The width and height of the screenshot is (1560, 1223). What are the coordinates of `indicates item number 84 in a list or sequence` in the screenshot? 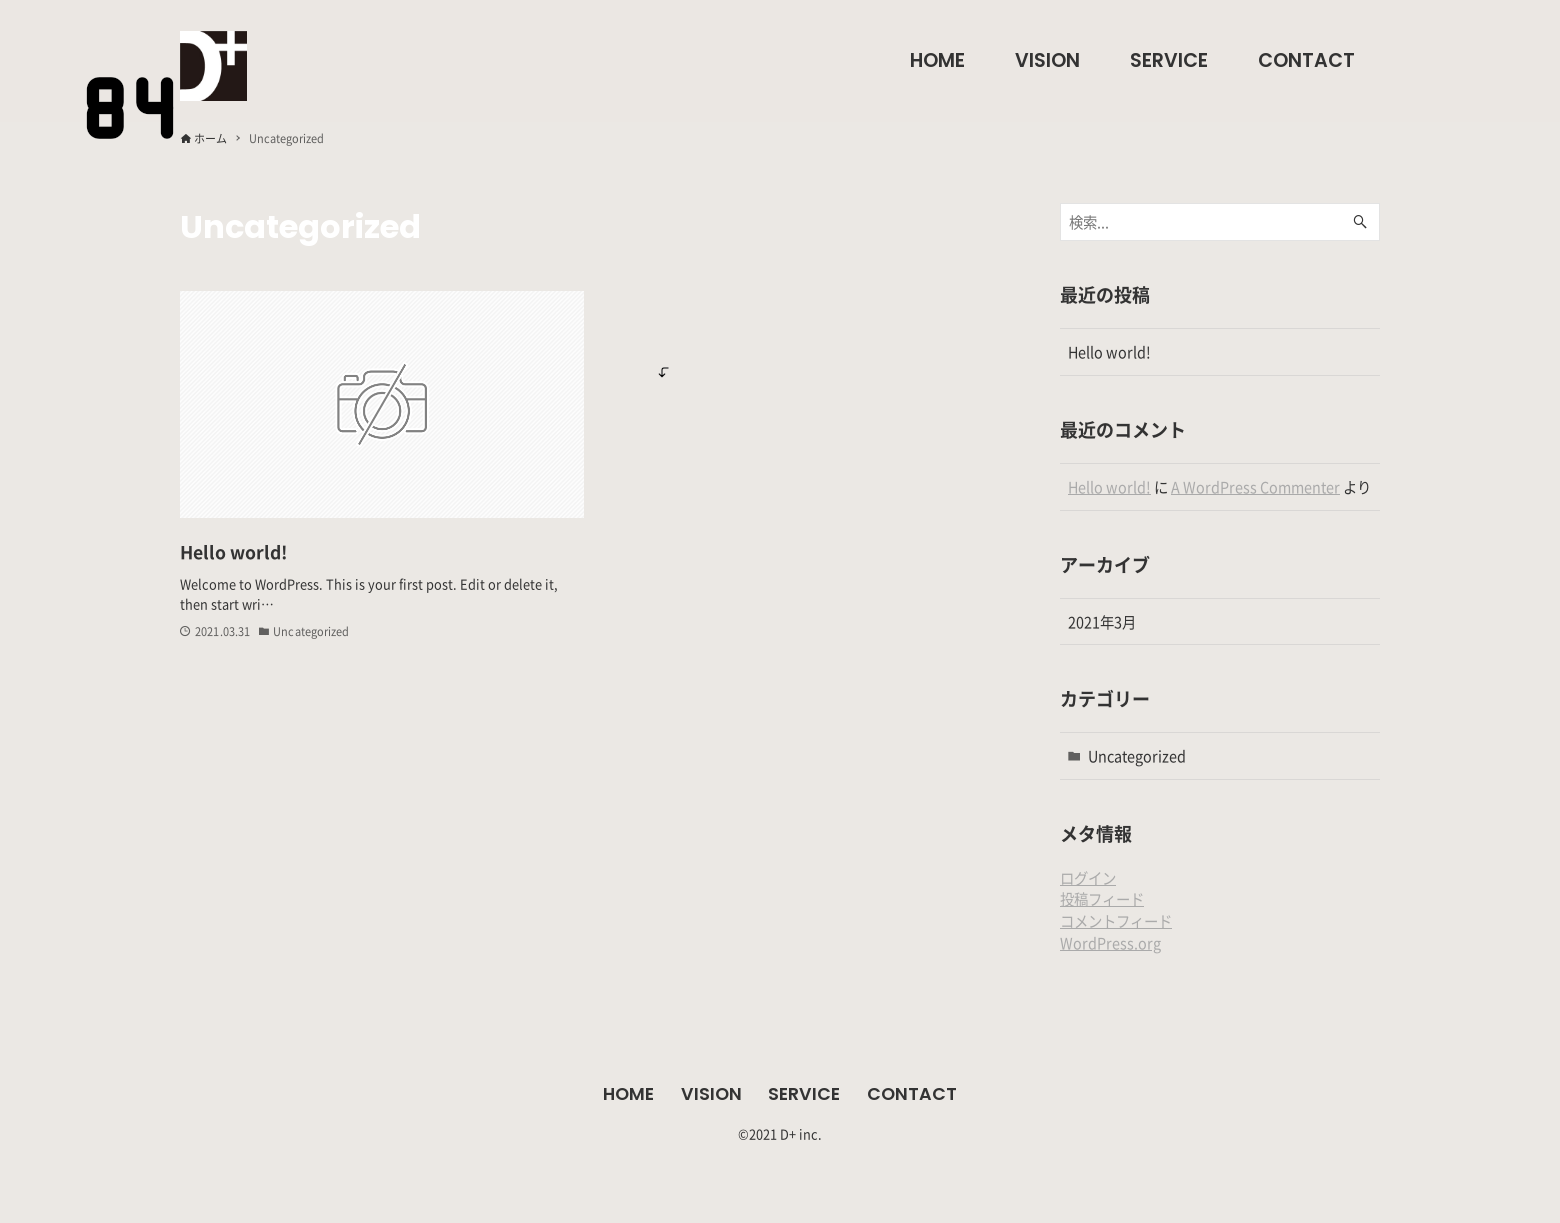 It's located at (130, 108).